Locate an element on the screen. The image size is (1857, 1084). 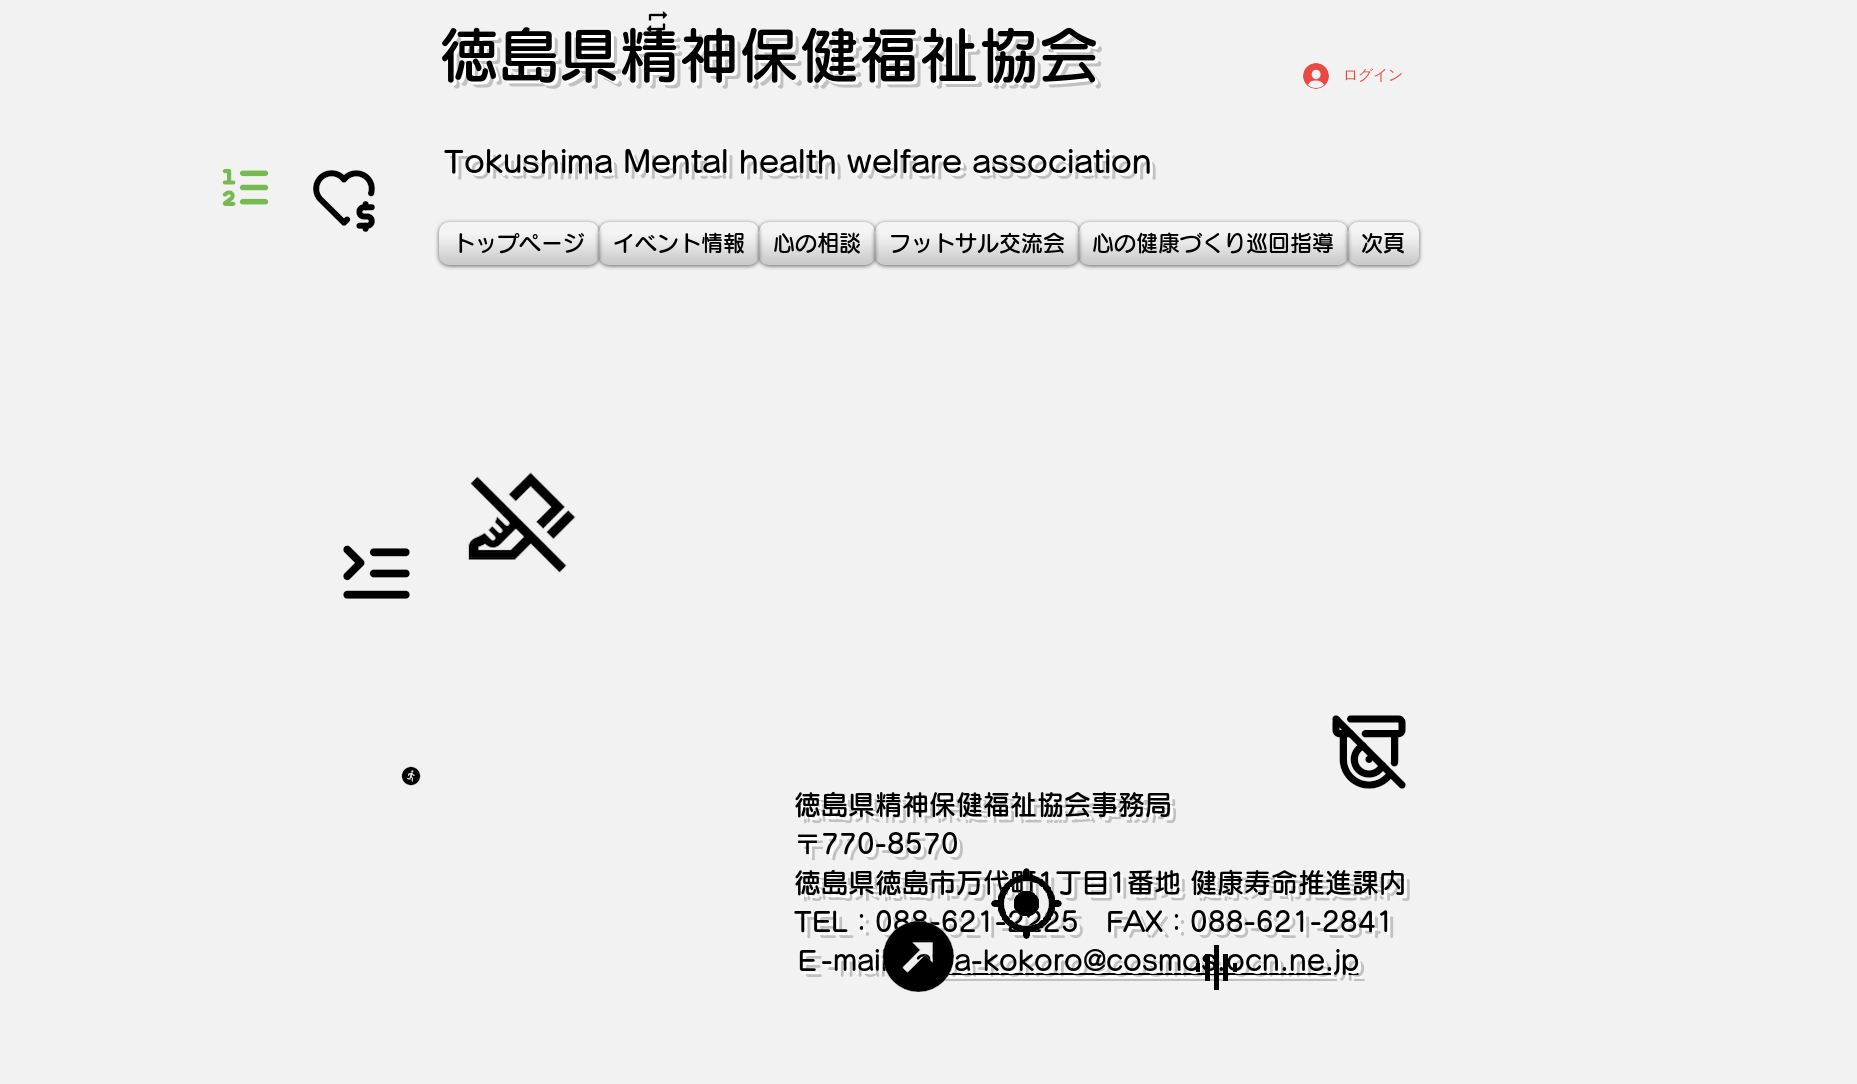
increase text indentation is located at coordinates (376, 573).